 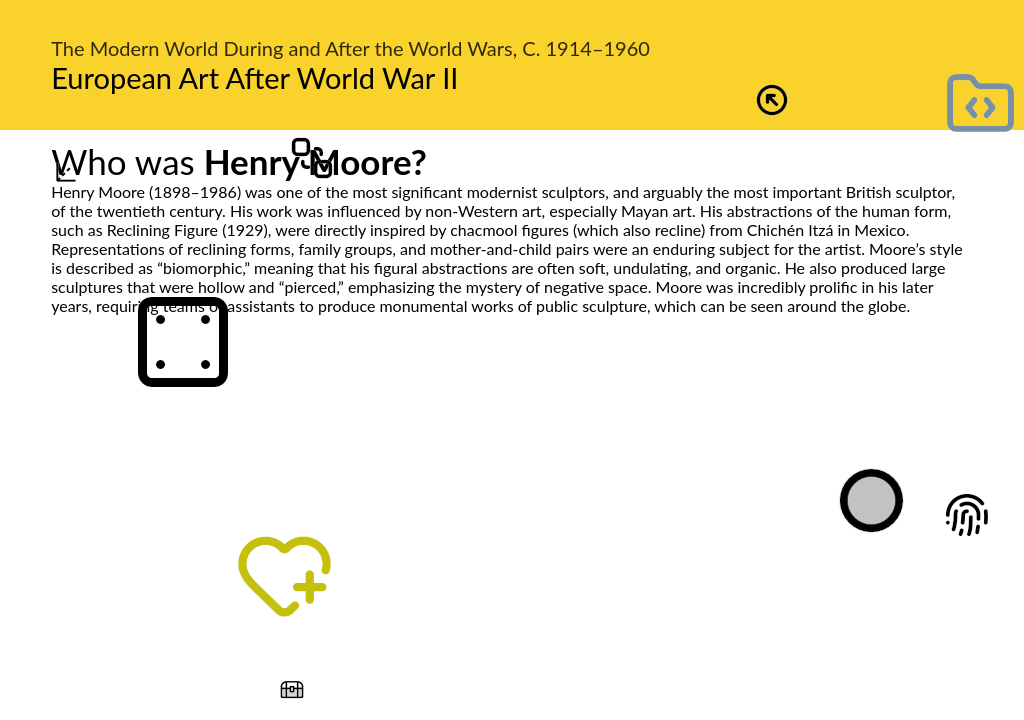 I want to click on add to favorites, so click(x=284, y=574).